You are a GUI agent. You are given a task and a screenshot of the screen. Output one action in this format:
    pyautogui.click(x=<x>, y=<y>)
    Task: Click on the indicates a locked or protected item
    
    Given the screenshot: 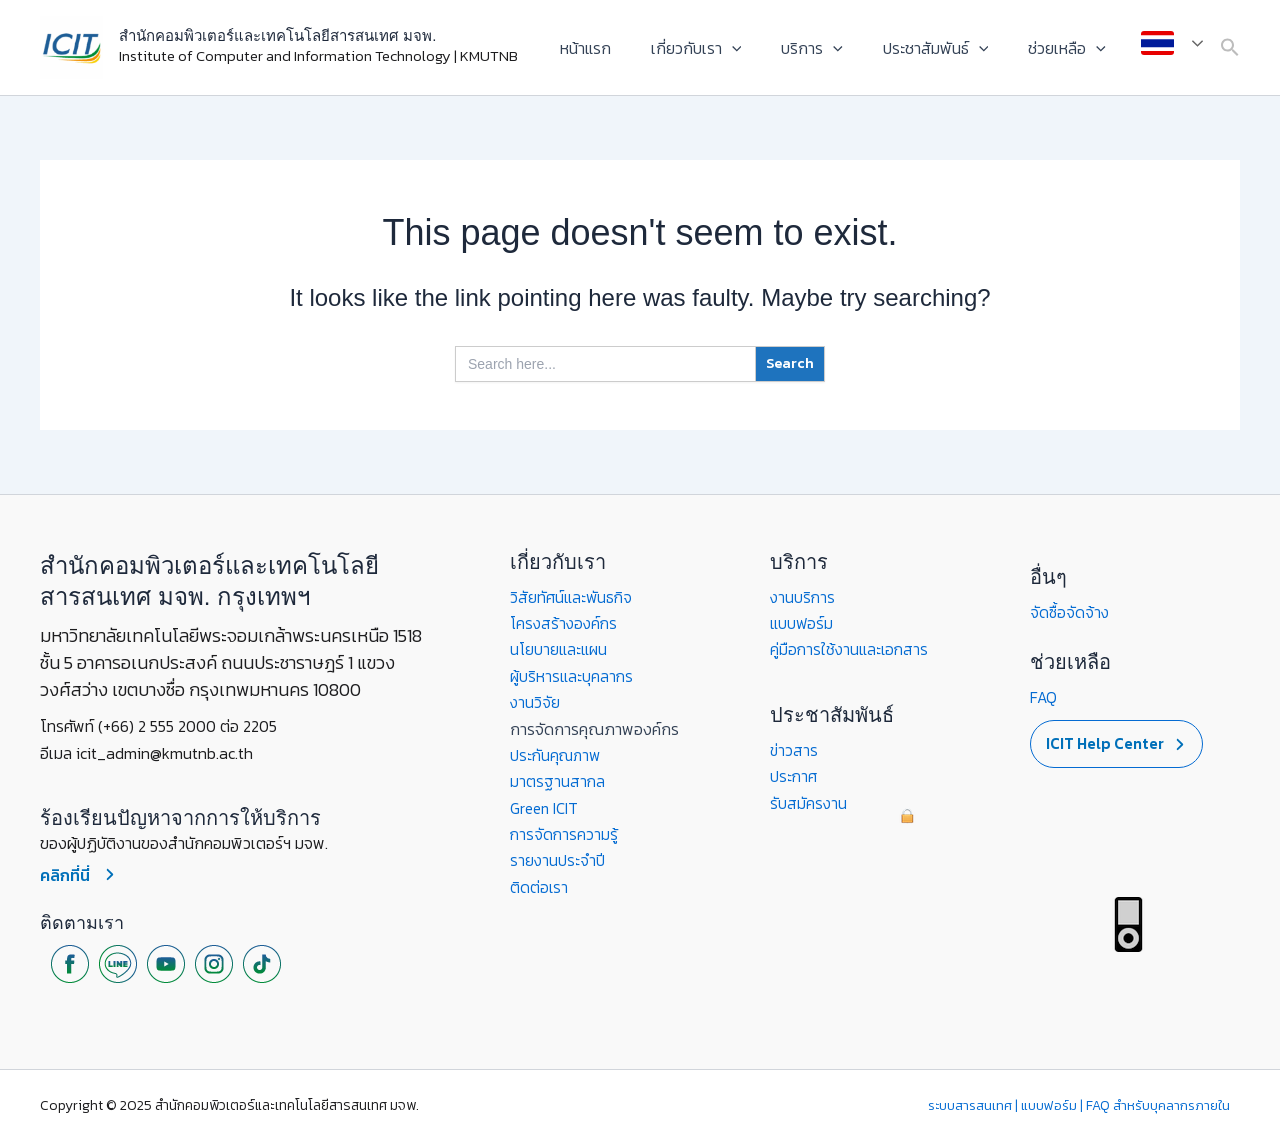 What is the action you would take?
    pyautogui.click(x=907, y=815)
    